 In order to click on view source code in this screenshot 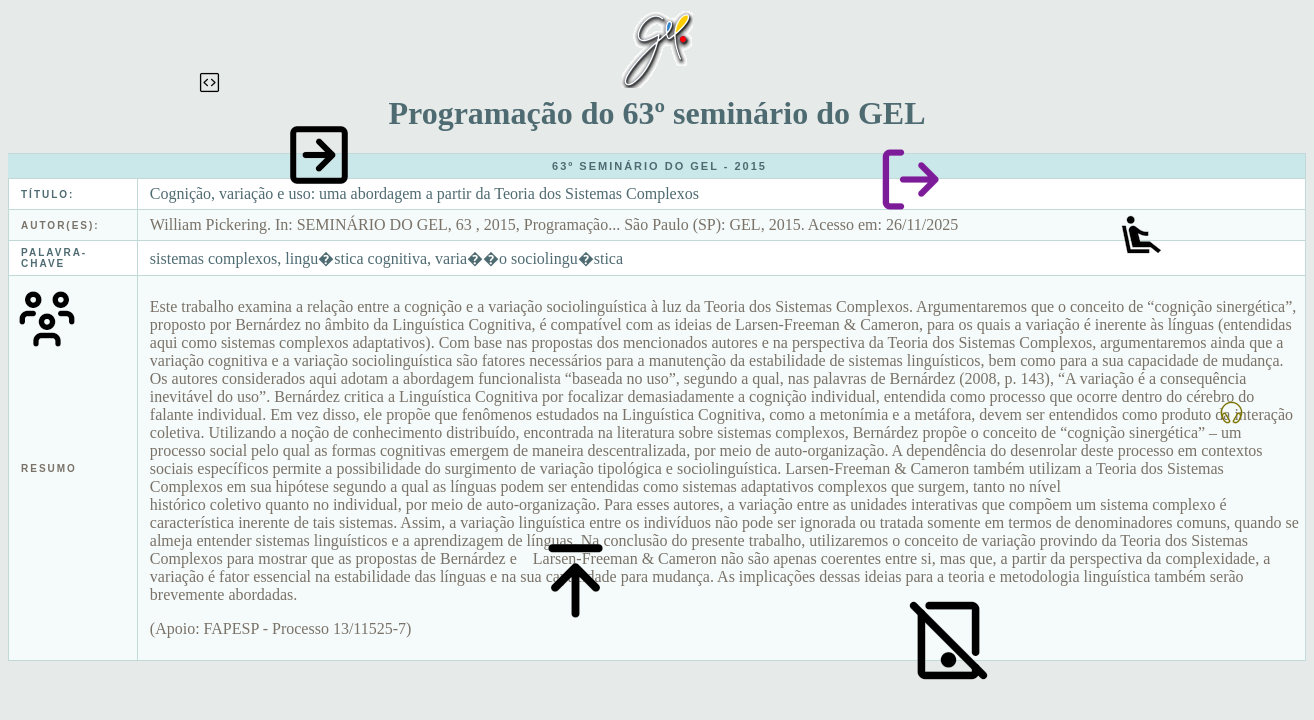, I will do `click(209, 82)`.